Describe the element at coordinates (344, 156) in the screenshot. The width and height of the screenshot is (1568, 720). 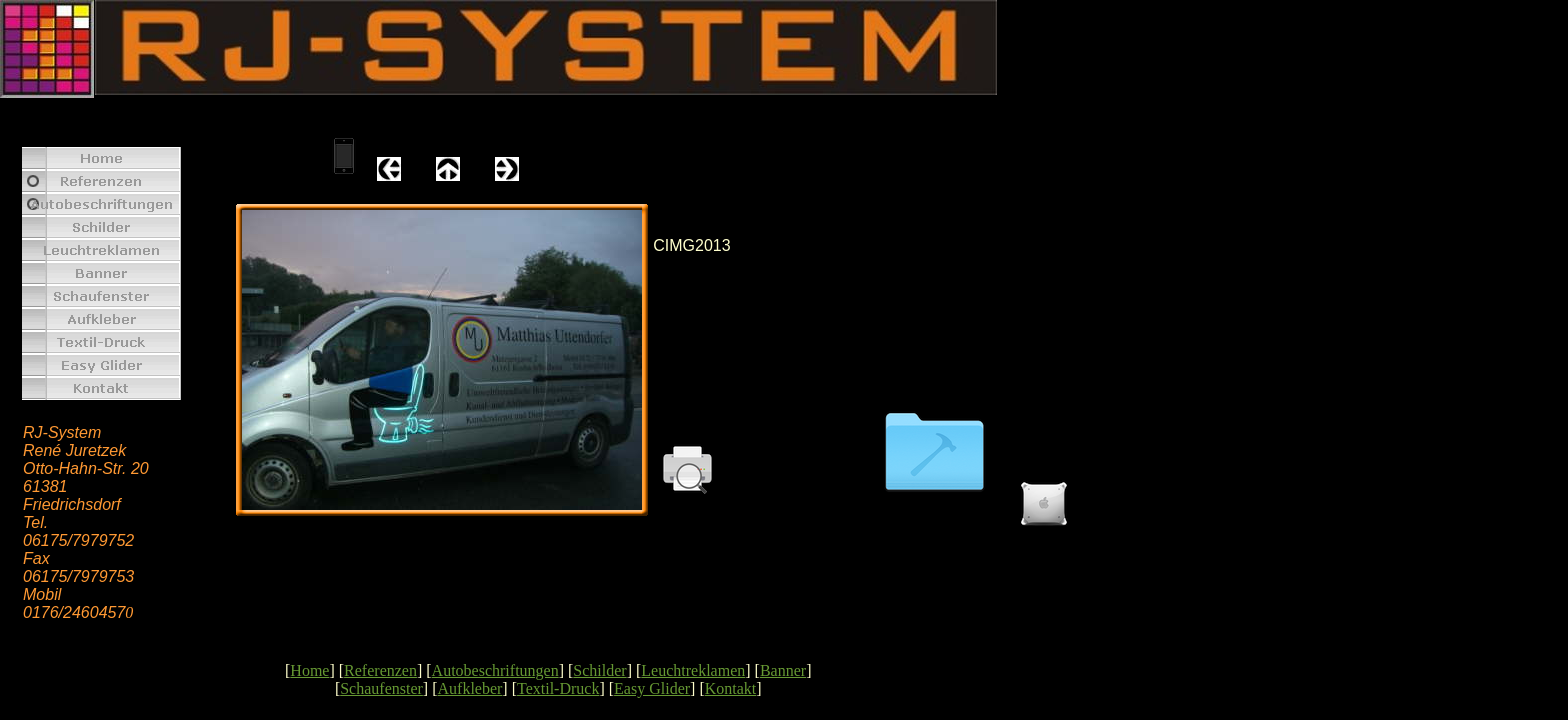
I see `iPod Touch device in sidebar navigation` at that location.